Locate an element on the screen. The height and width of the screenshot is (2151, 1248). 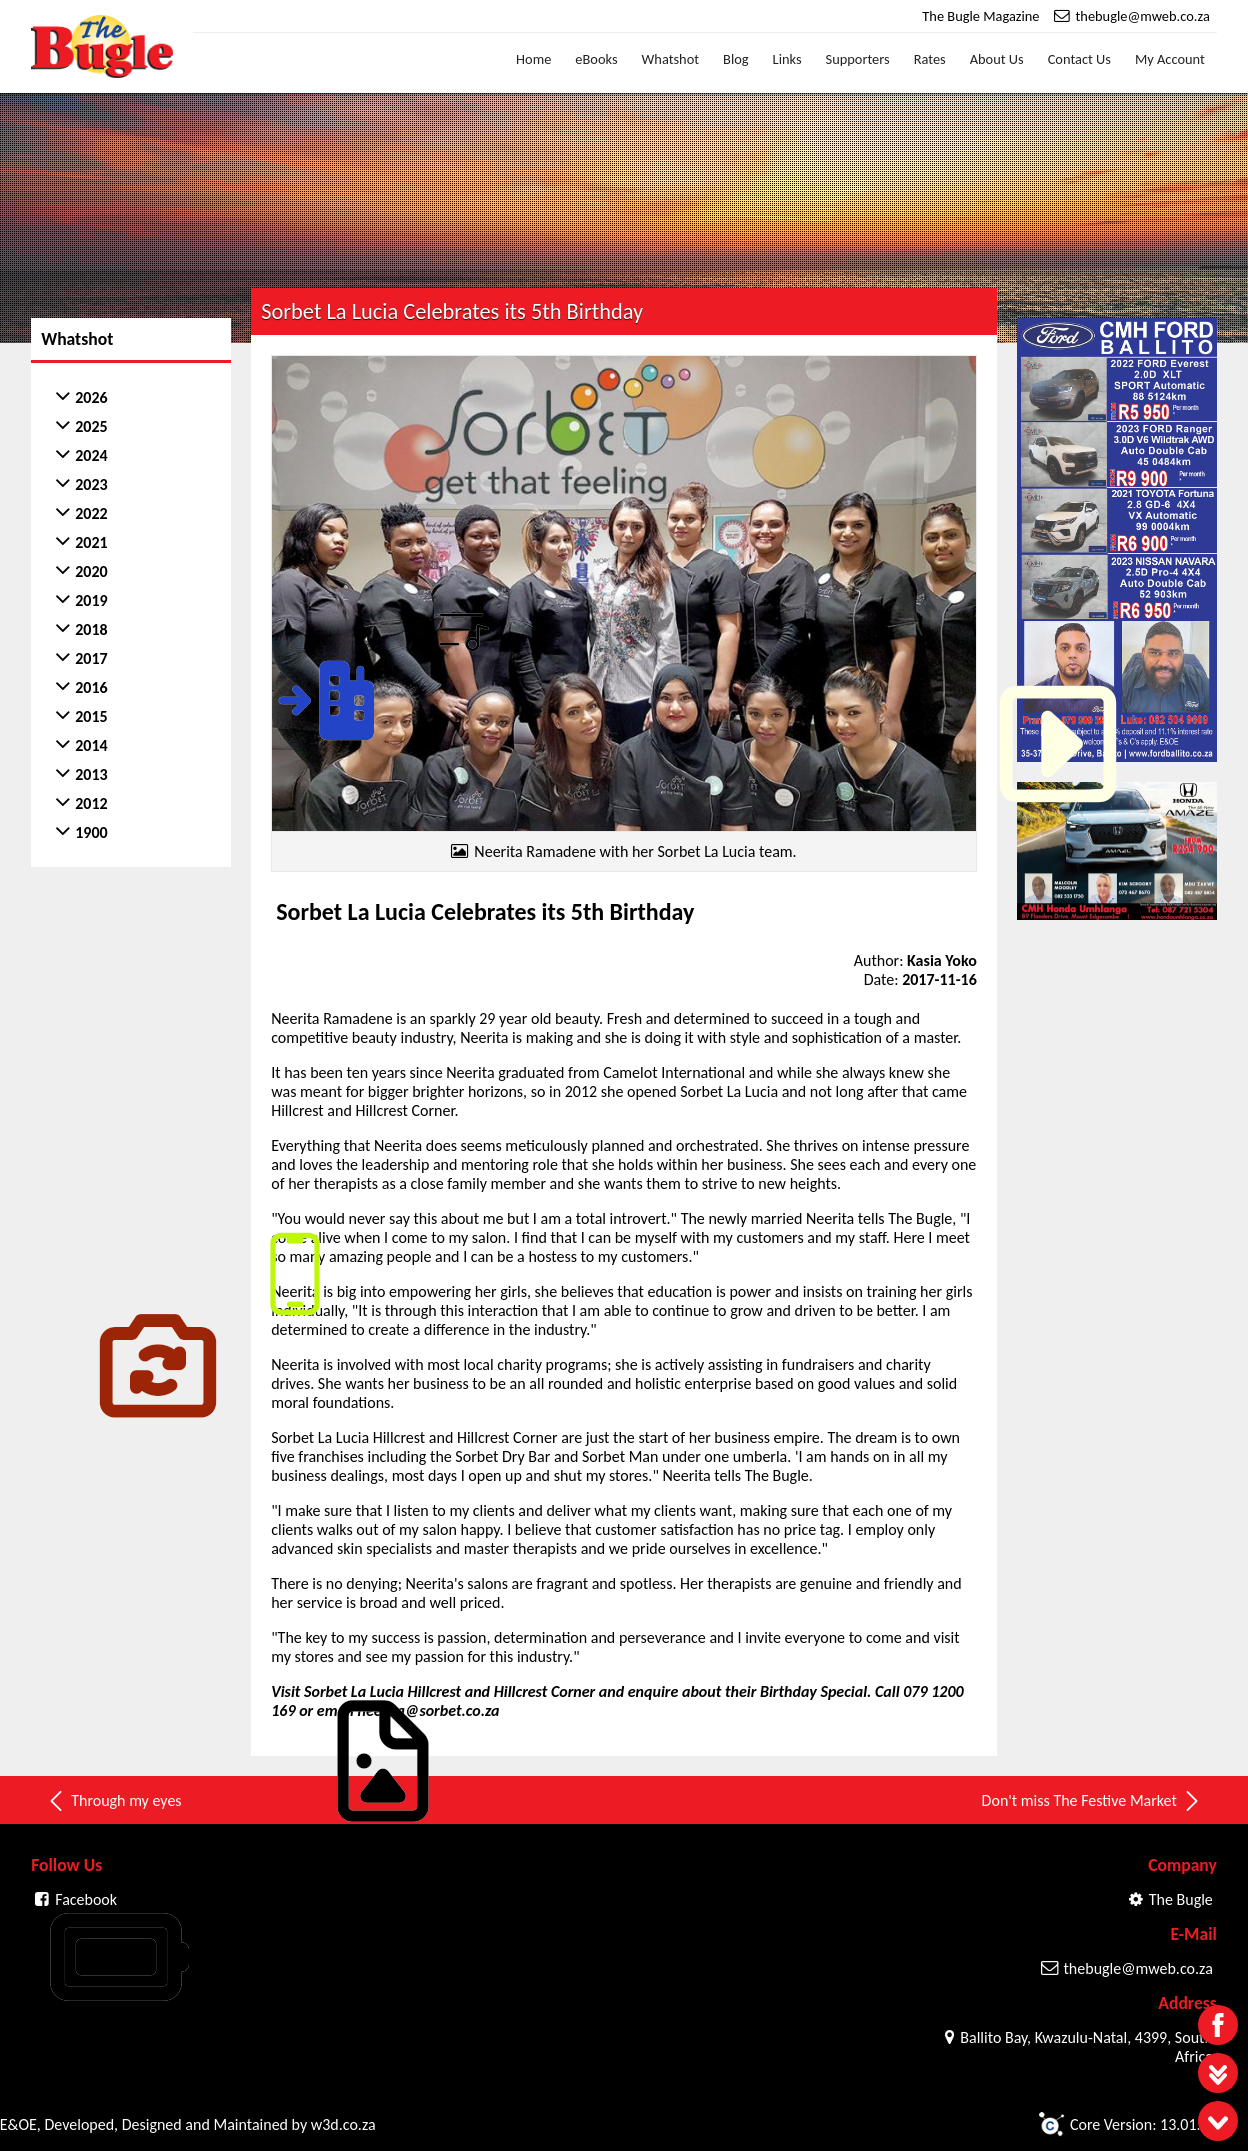
view image file is located at coordinates (383, 1761).